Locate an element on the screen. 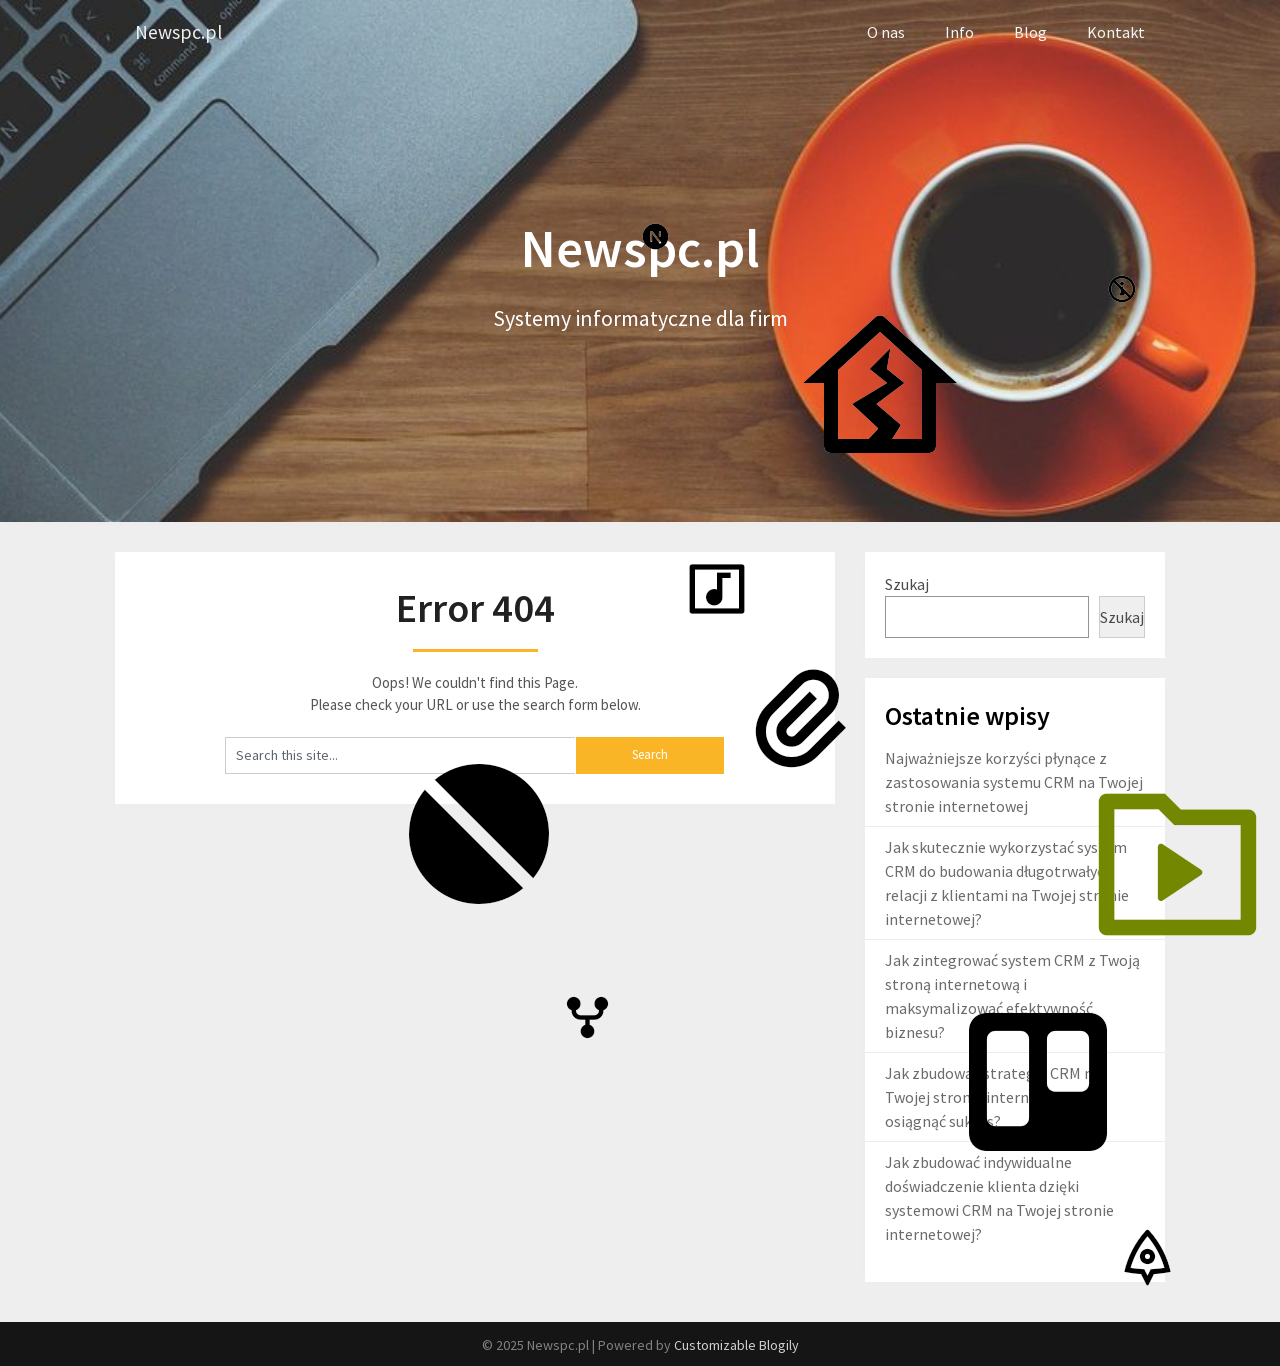 This screenshot has width=1280, height=1366. indicates a blocked or restricted action is located at coordinates (479, 834).